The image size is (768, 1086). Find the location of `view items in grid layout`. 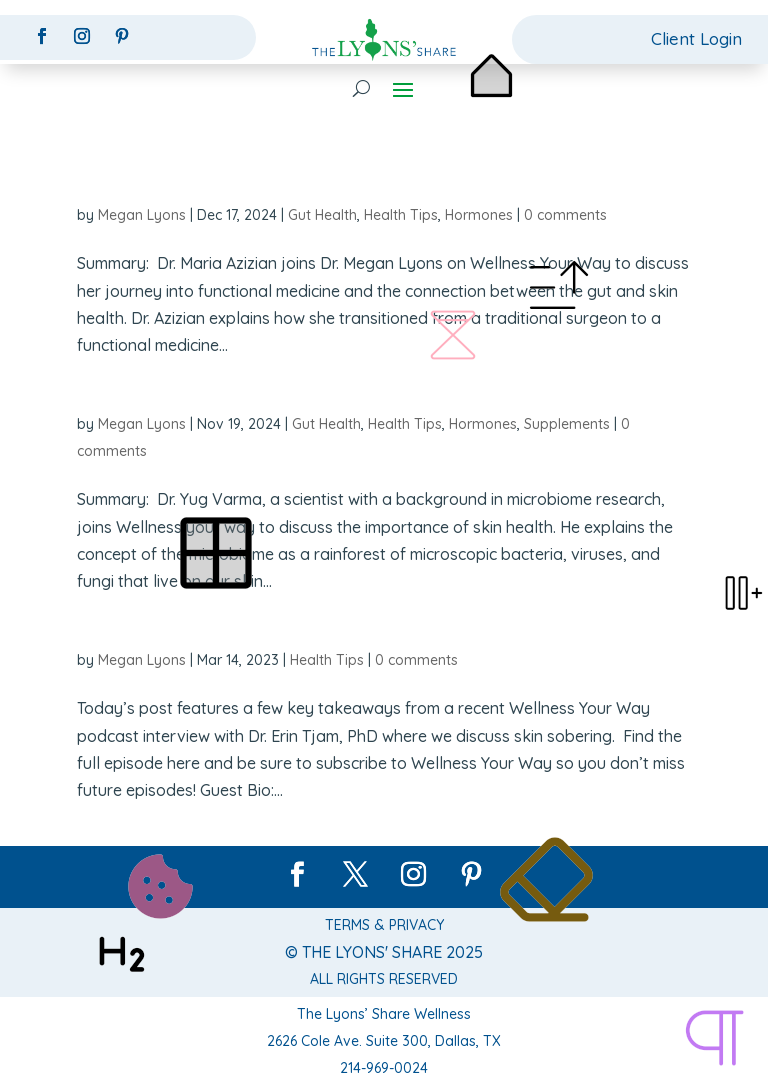

view items in grid layout is located at coordinates (216, 553).